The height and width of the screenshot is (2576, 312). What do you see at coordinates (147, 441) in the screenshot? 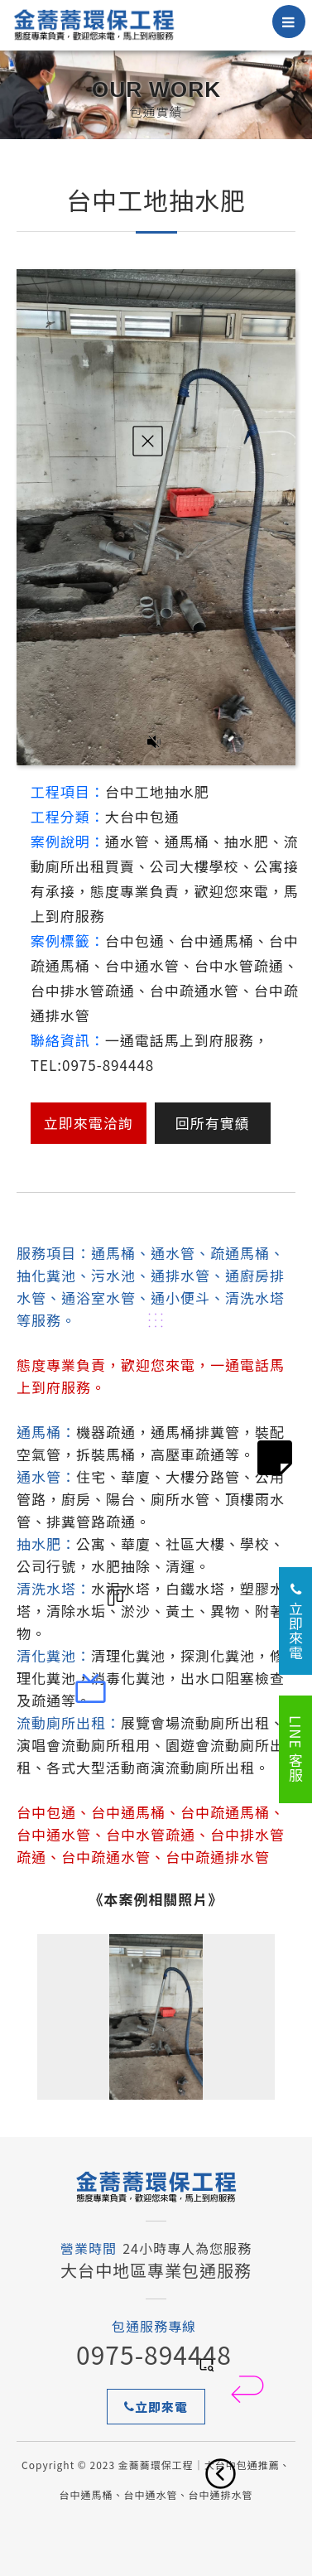
I see `close or dismiss a modal window` at bounding box center [147, 441].